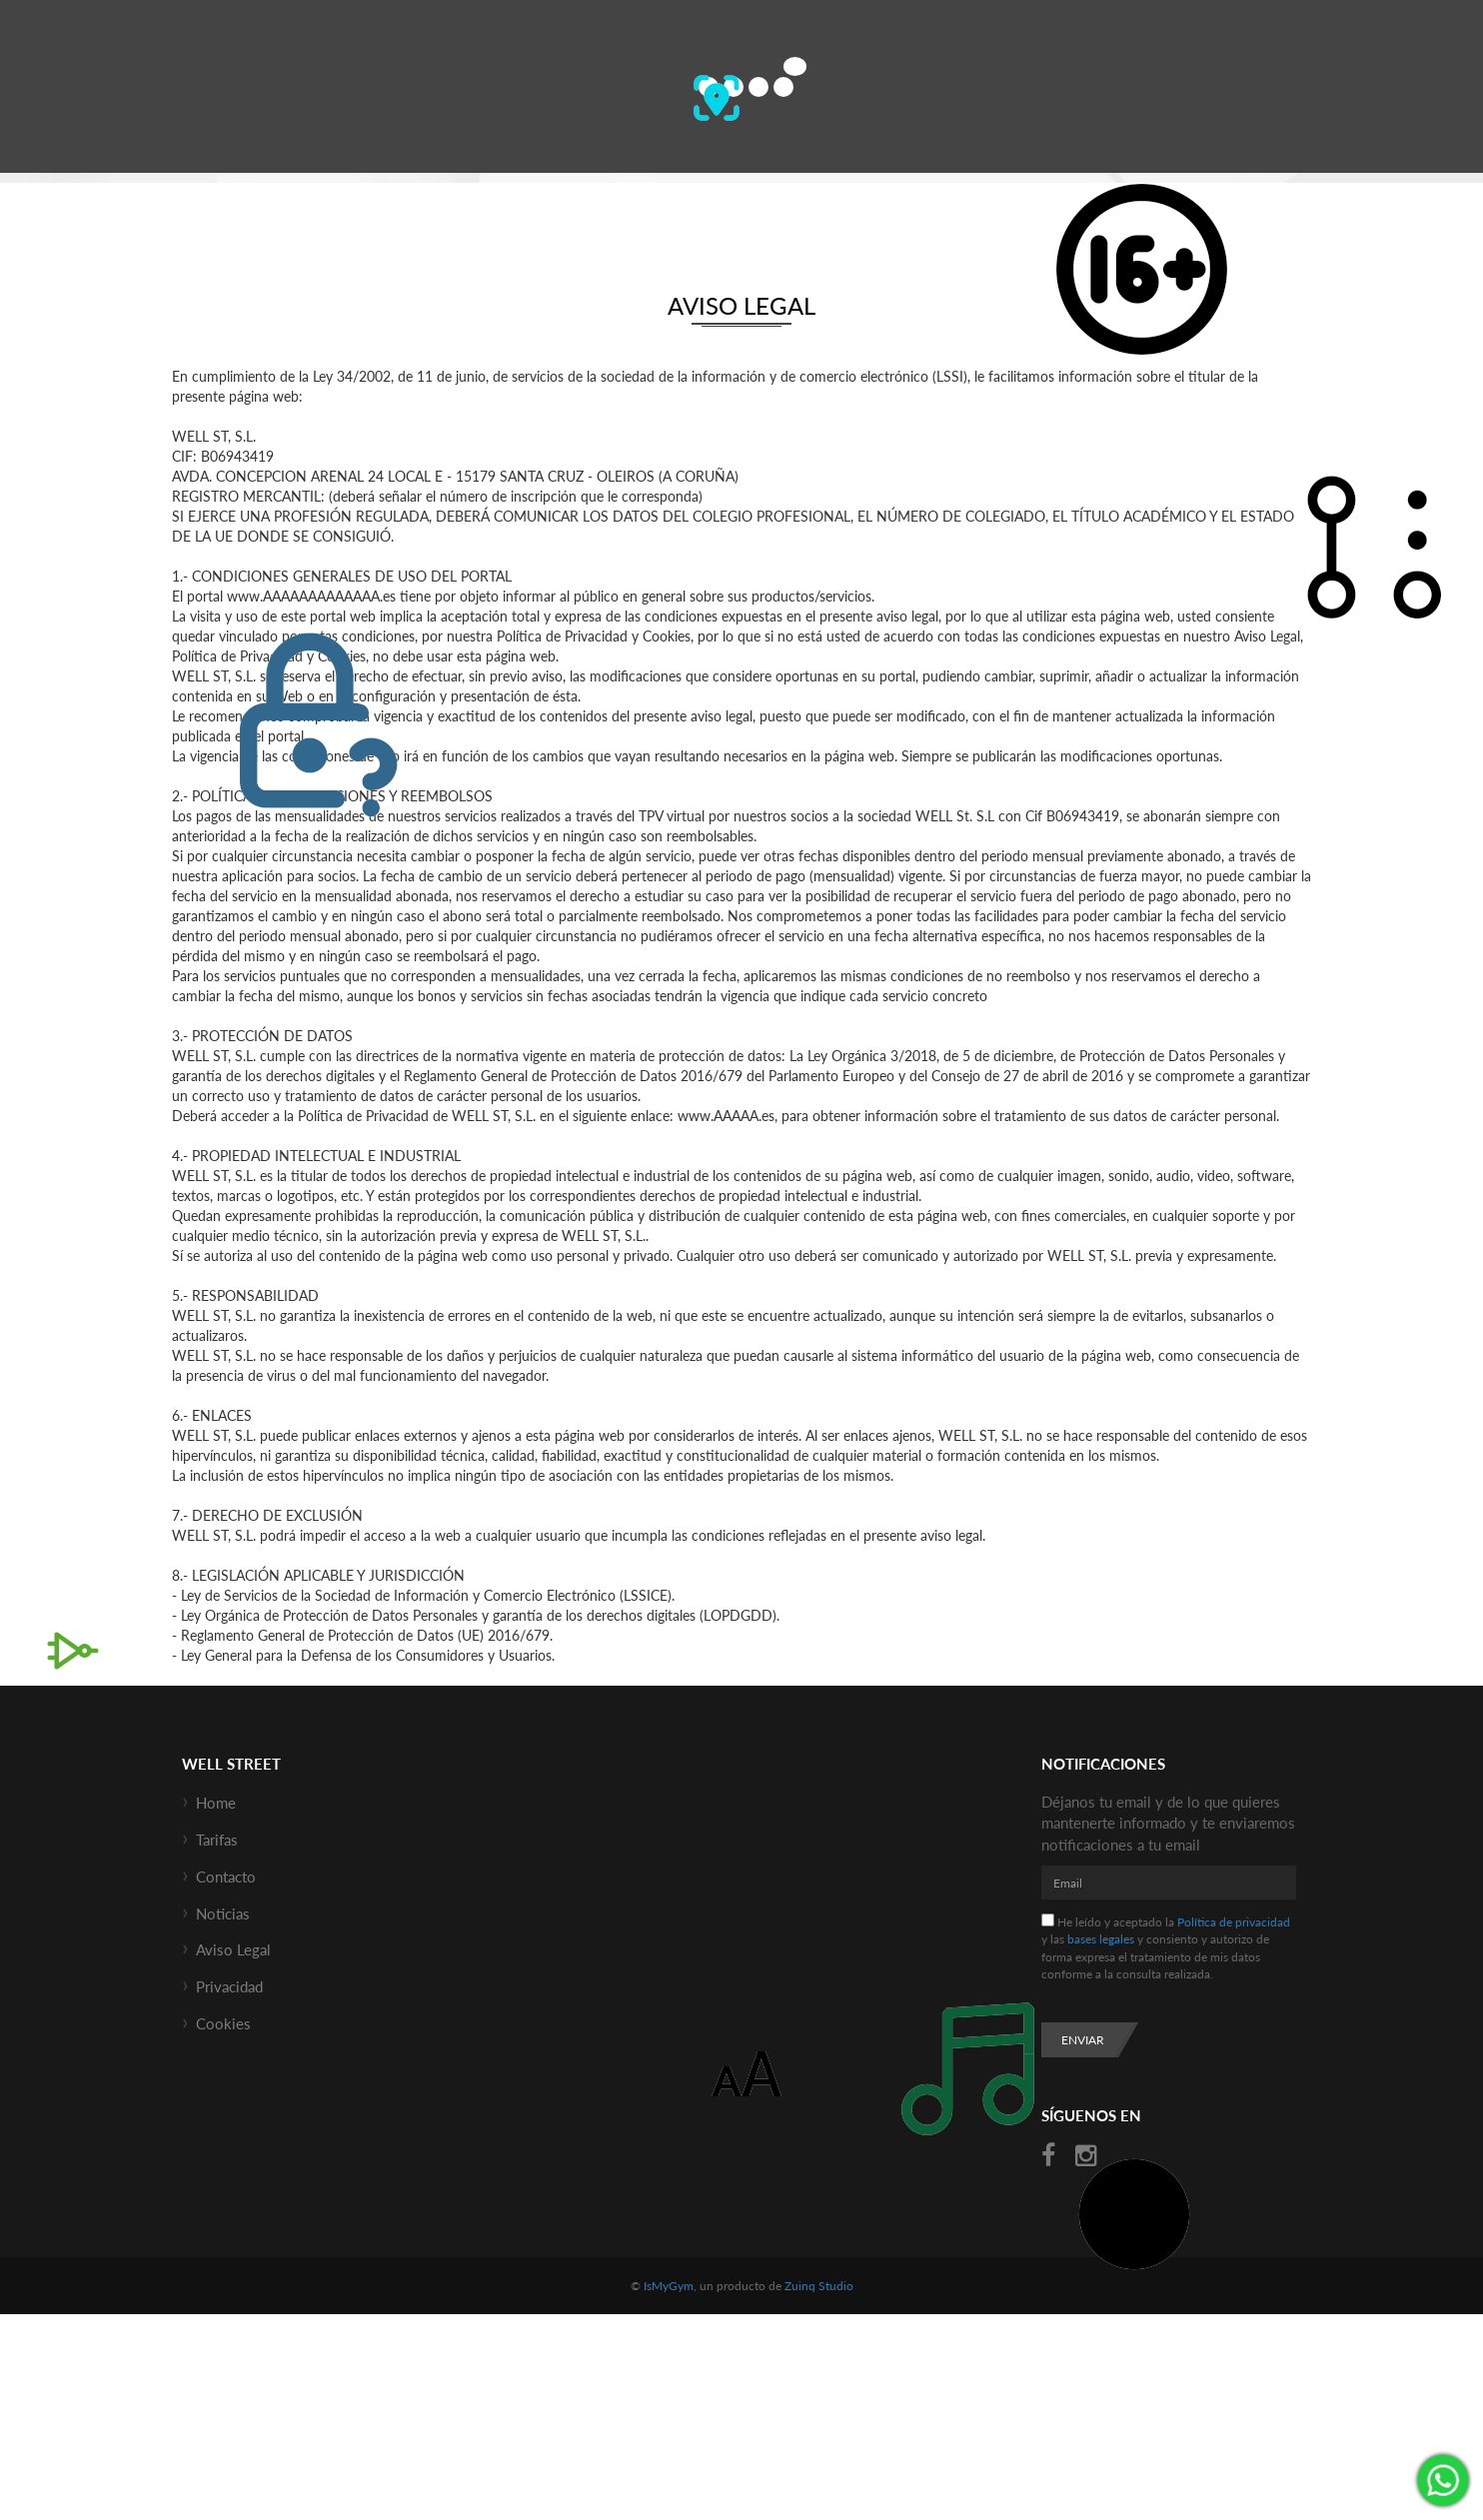 The width and height of the screenshot is (1483, 2520). What do you see at coordinates (972, 2063) in the screenshot?
I see `access music files or audio content` at bounding box center [972, 2063].